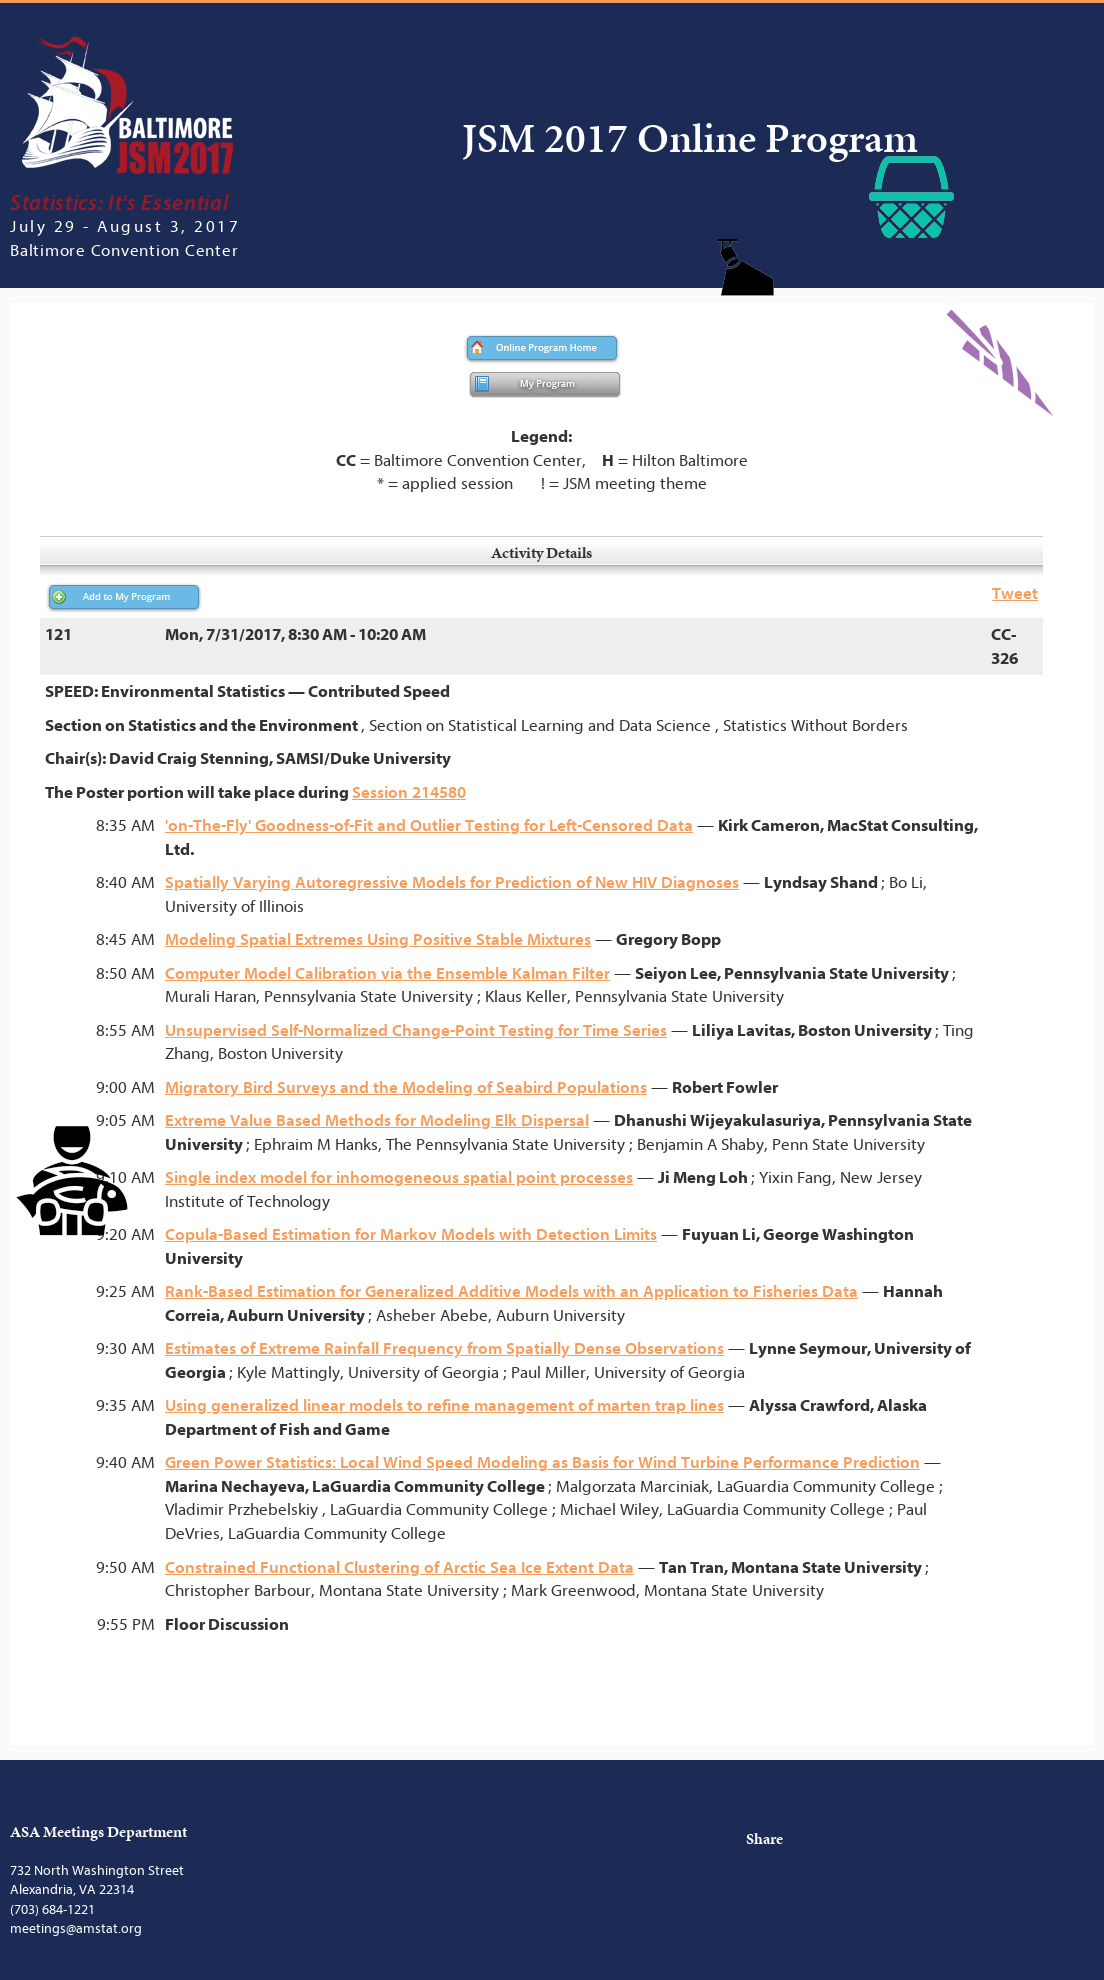 This screenshot has height=1980, width=1104. I want to click on adjust stage or spotlight settings, so click(745, 267).